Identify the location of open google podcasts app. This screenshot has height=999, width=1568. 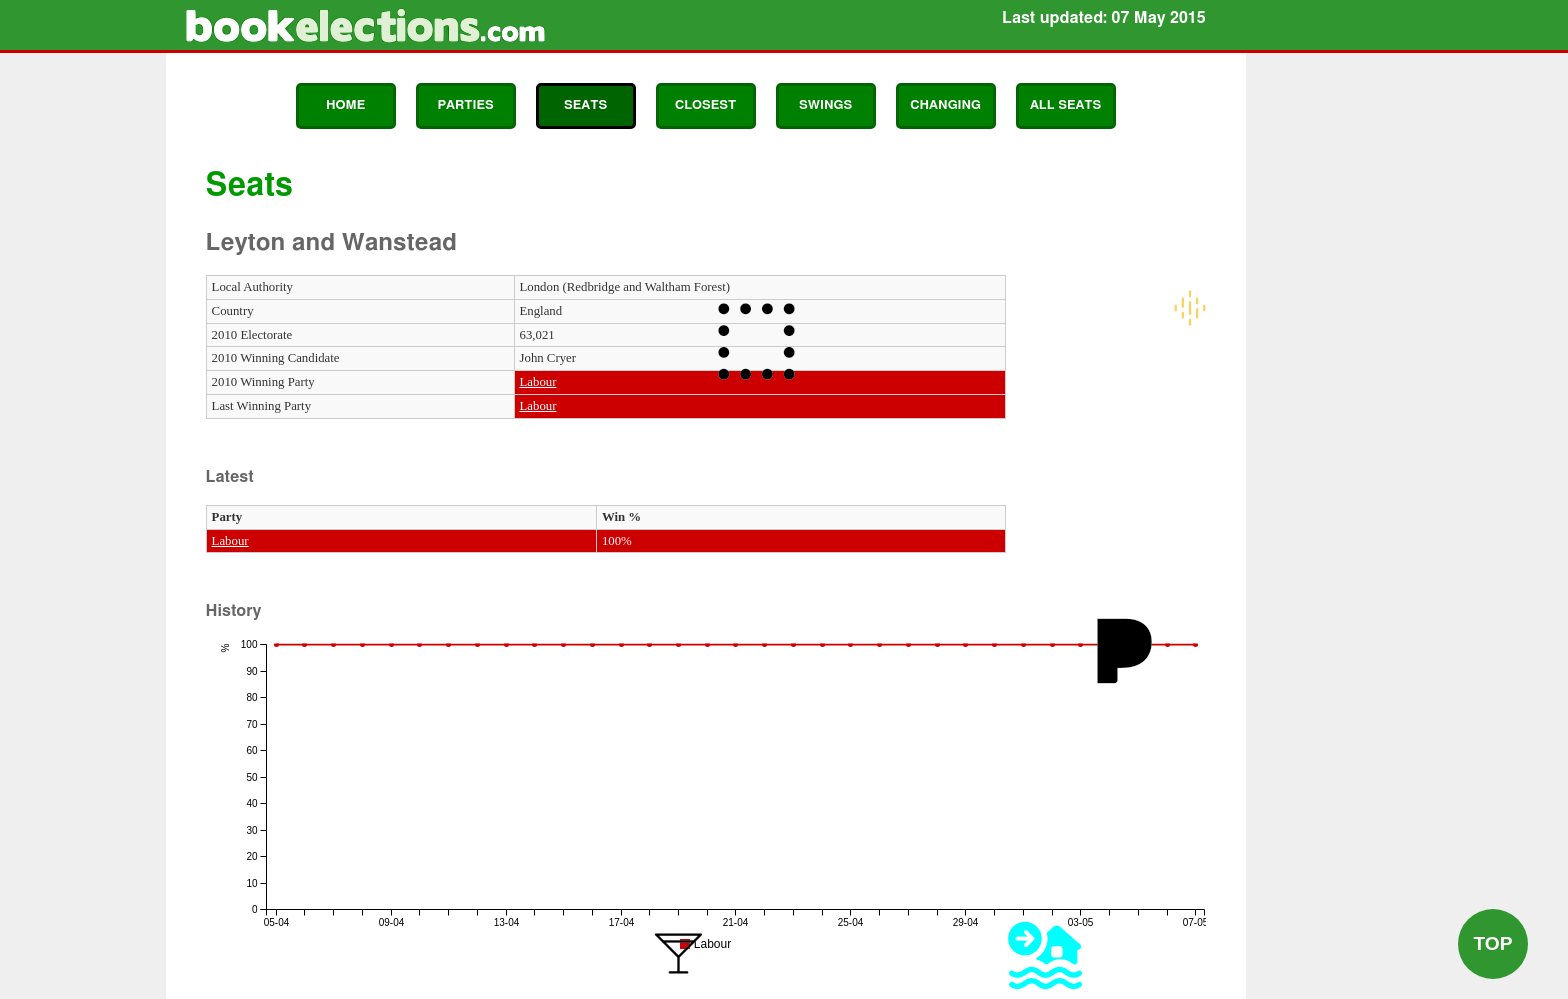
(1190, 308).